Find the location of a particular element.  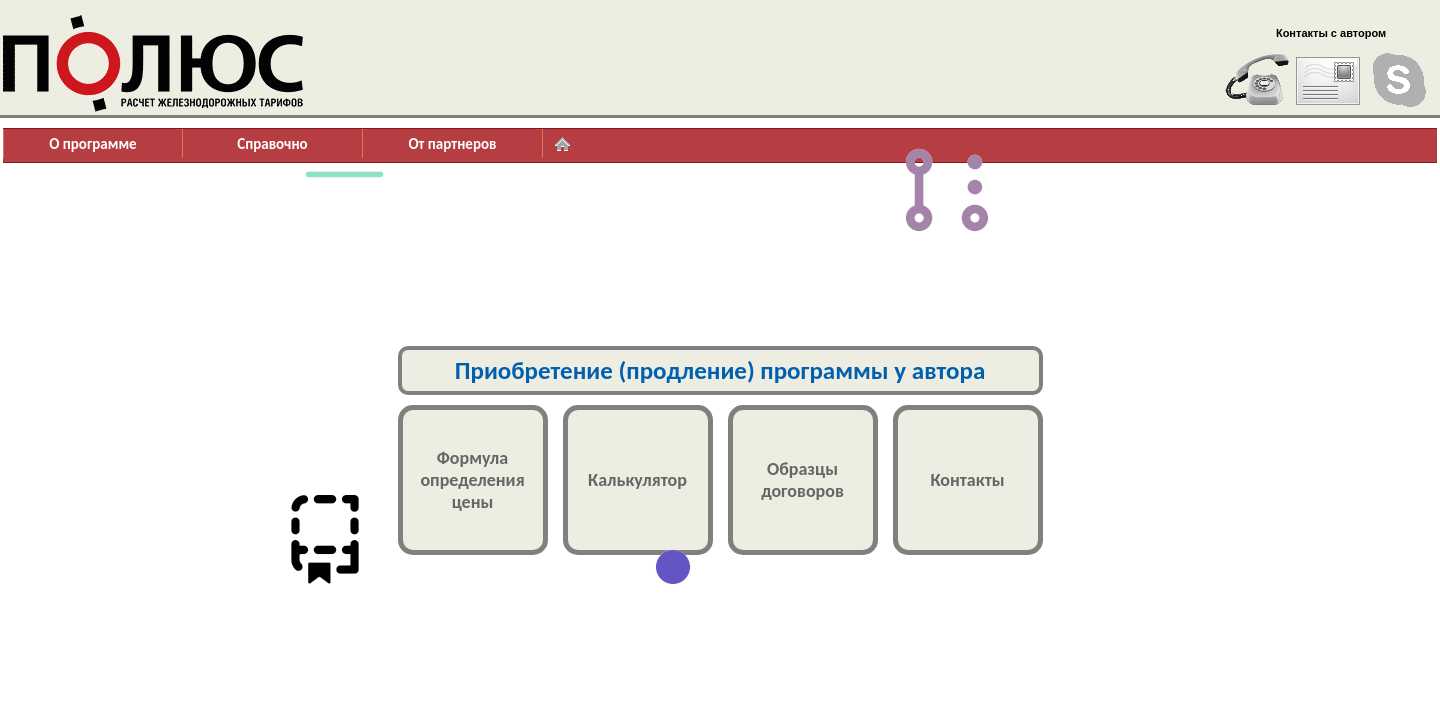

indicates an active or selected state is located at coordinates (673, 567).